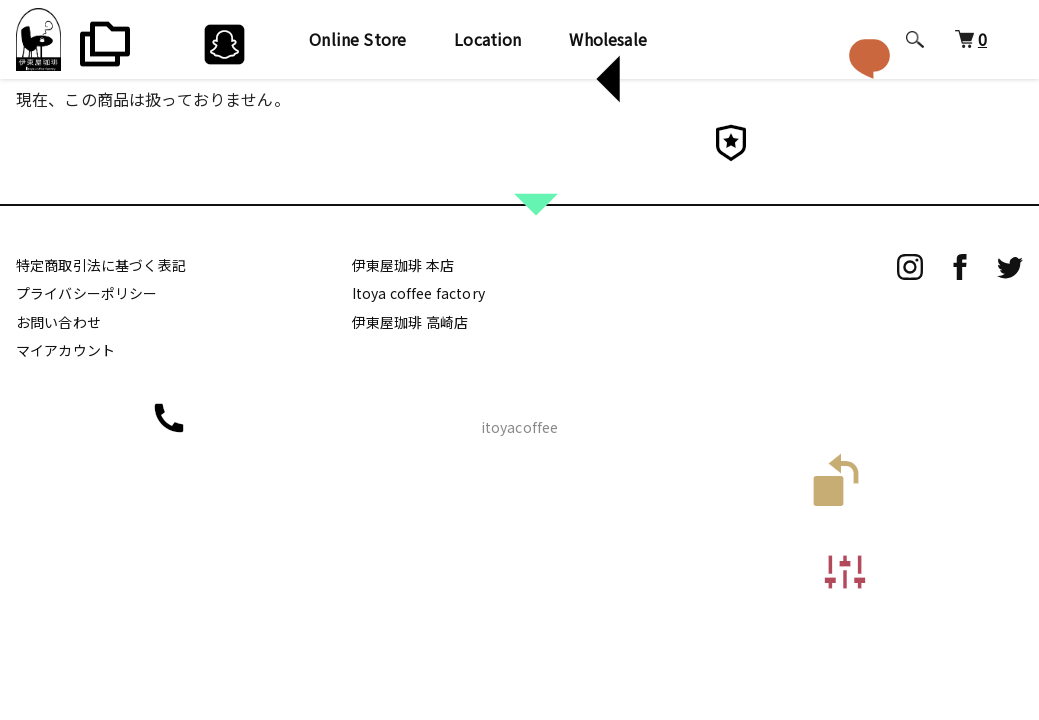 The height and width of the screenshot is (720, 1039). Describe the element at coordinates (731, 143) in the screenshot. I see `indicates premium or verified security status` at that location.